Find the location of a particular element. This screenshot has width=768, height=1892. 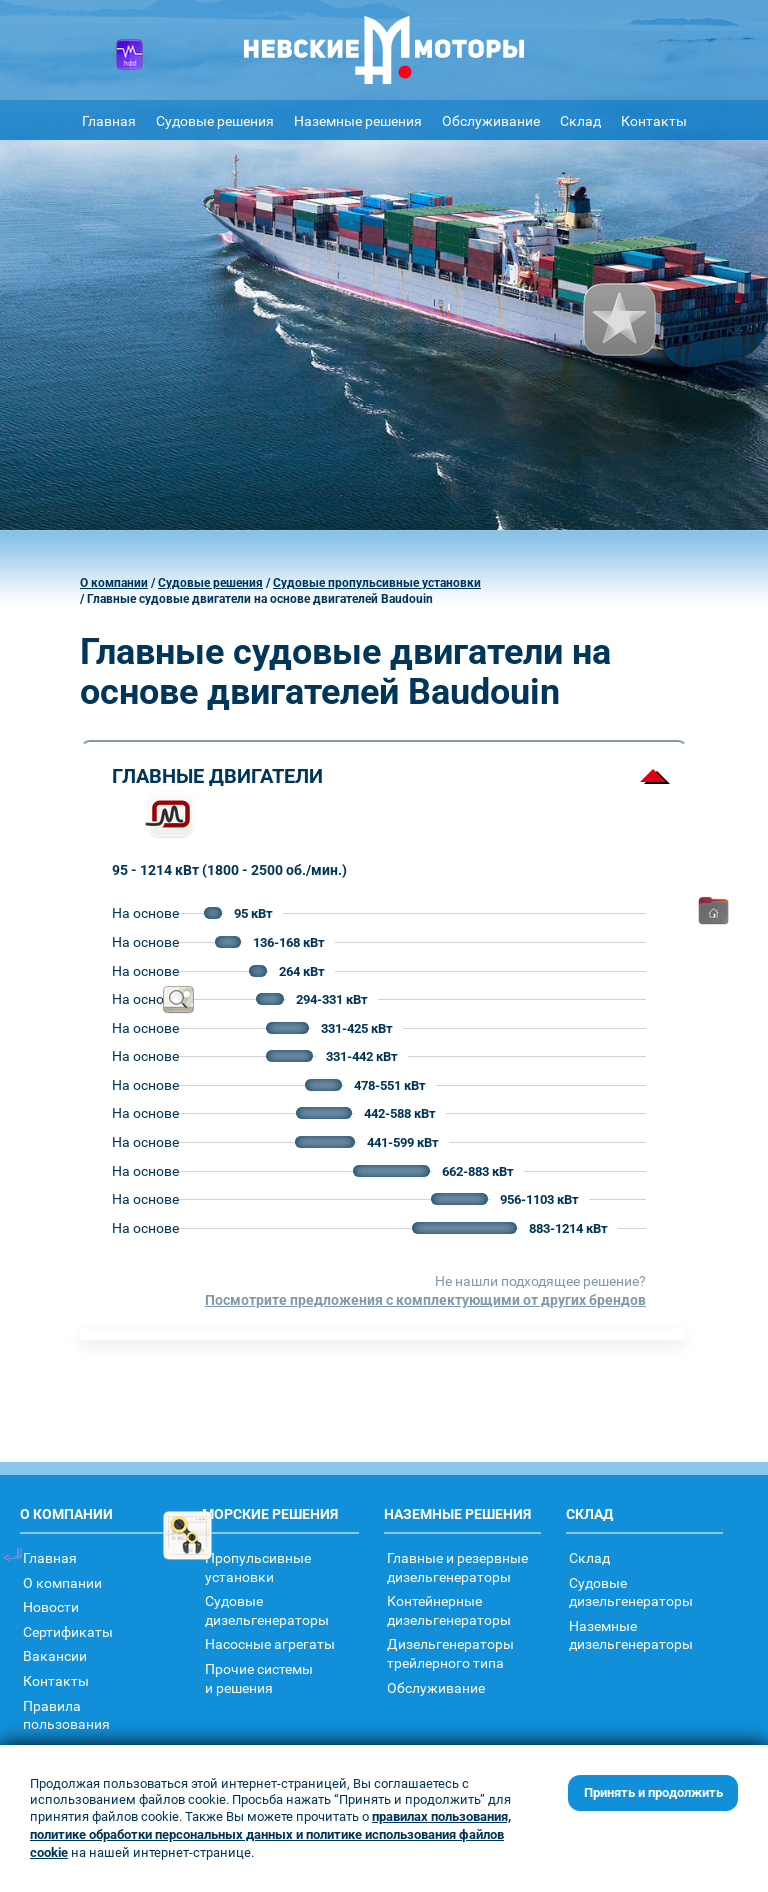

open the builder app for development projects is located at coordinates (187, 1535).